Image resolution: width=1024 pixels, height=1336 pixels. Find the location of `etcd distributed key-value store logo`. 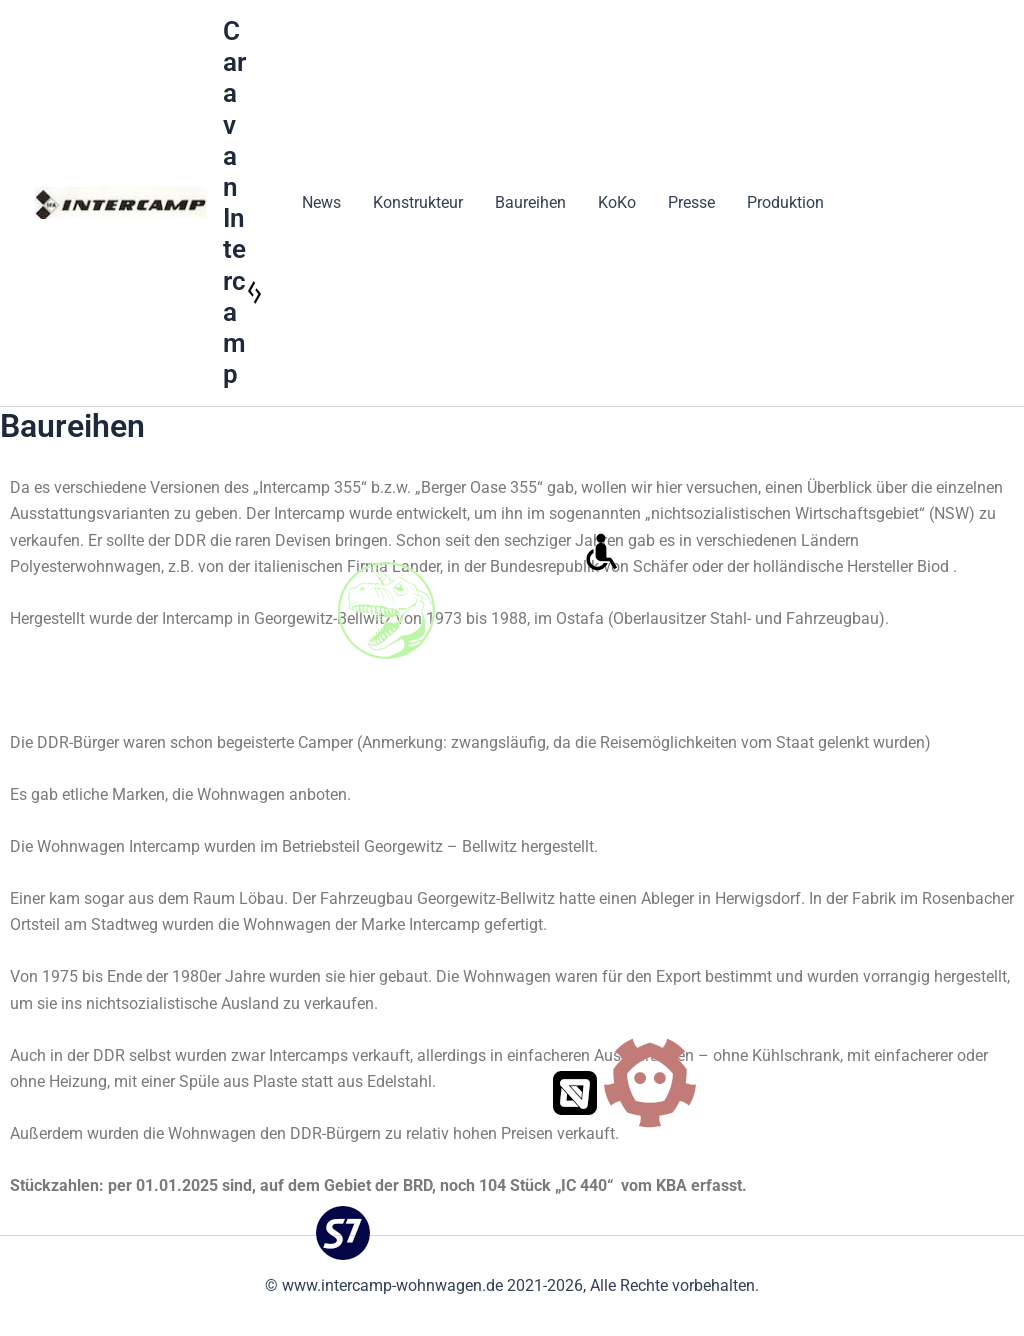

etcd distributed key-value store logo is located at coordinates (650, 1083).